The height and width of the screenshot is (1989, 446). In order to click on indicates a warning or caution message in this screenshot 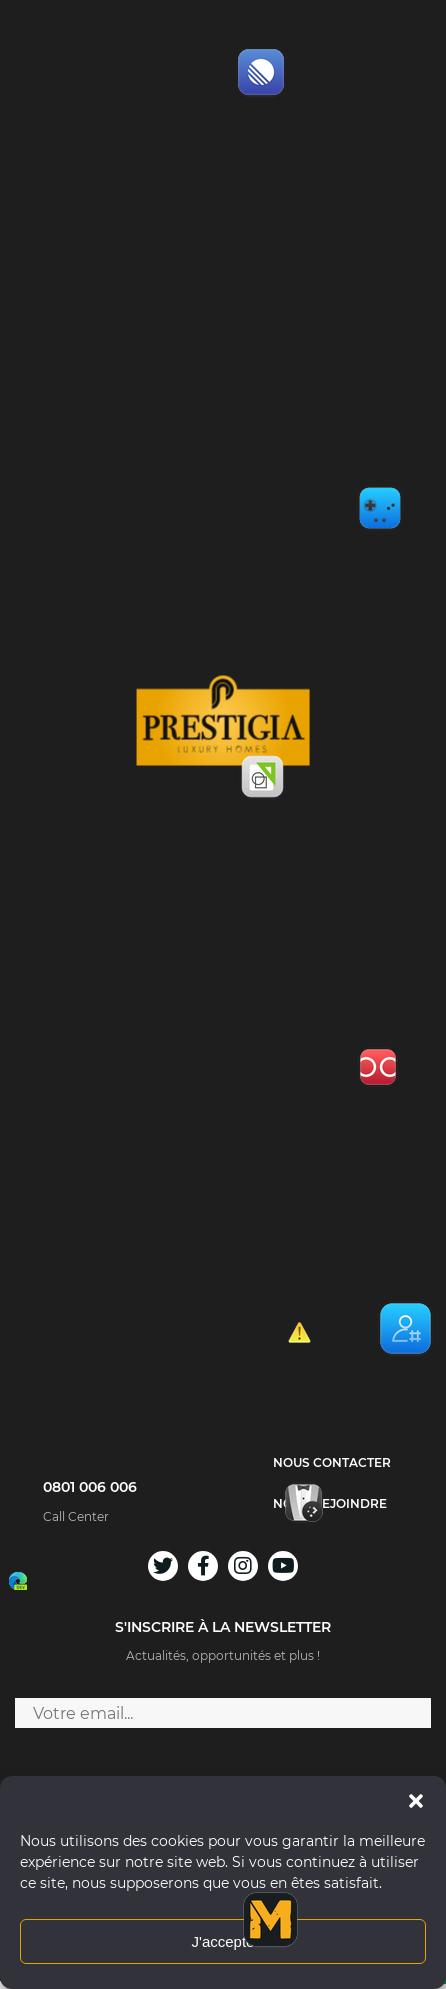, I will do `click(299, 1332)`.